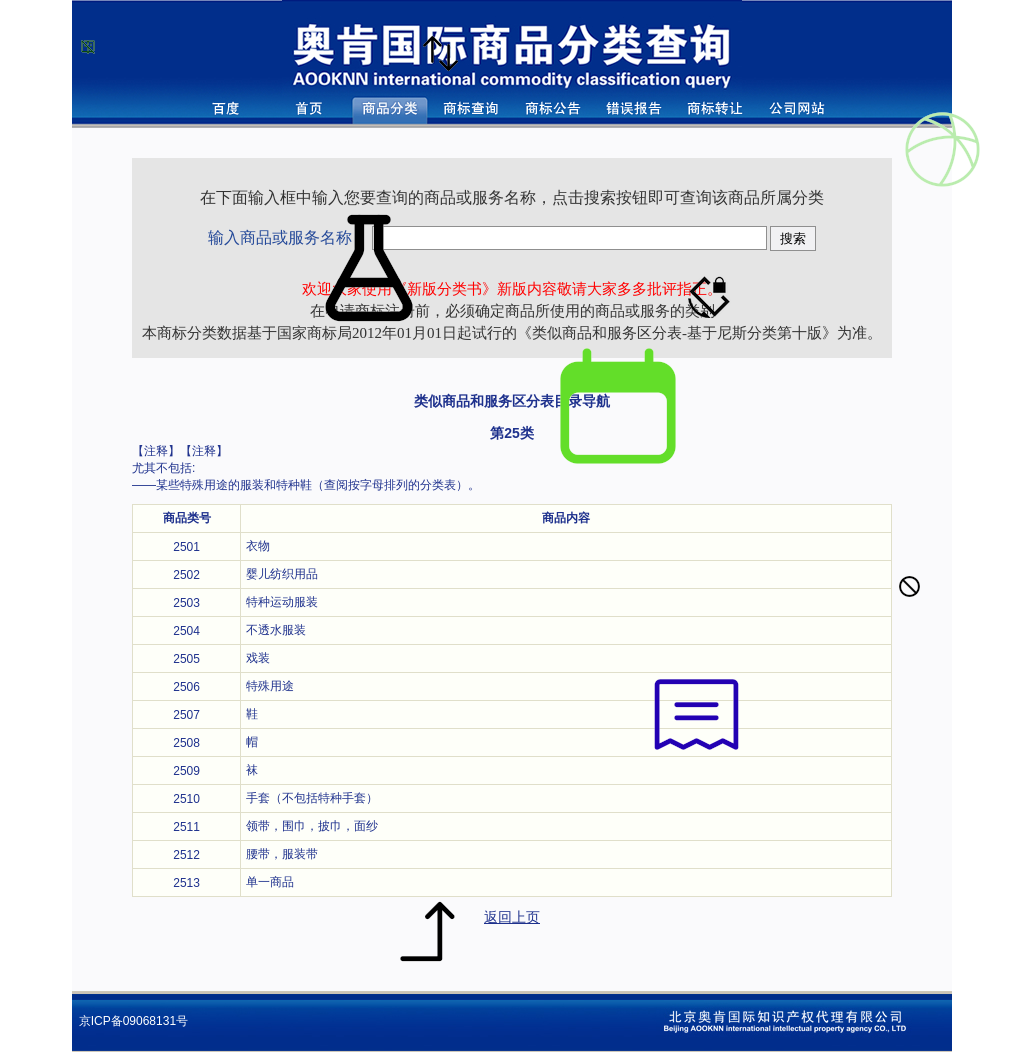  Describe the element at coordinates (618, 406) in the screenshot. I see `view calendar or schedule` at that location.